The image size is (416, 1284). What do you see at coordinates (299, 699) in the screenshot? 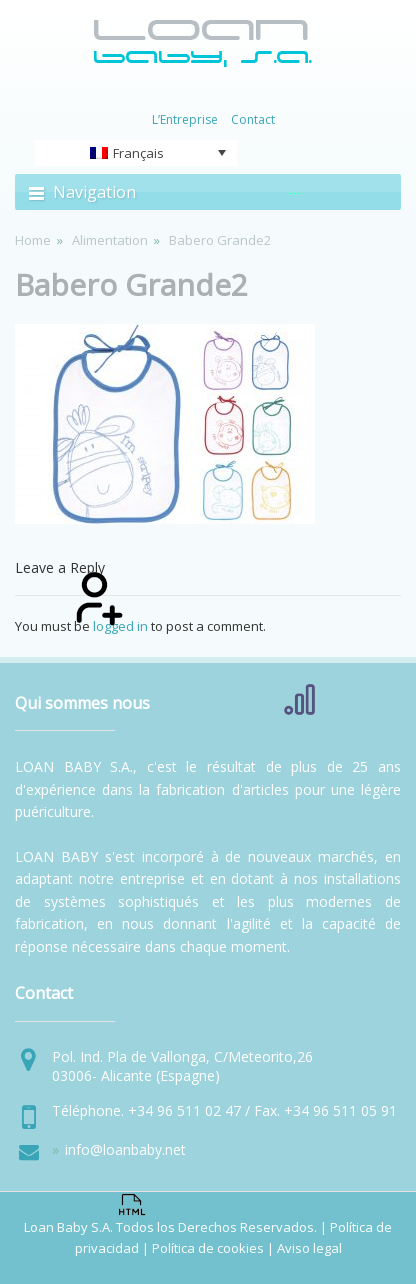
I see `open Google Analytics dashboard` at bounding box center [299, 699].